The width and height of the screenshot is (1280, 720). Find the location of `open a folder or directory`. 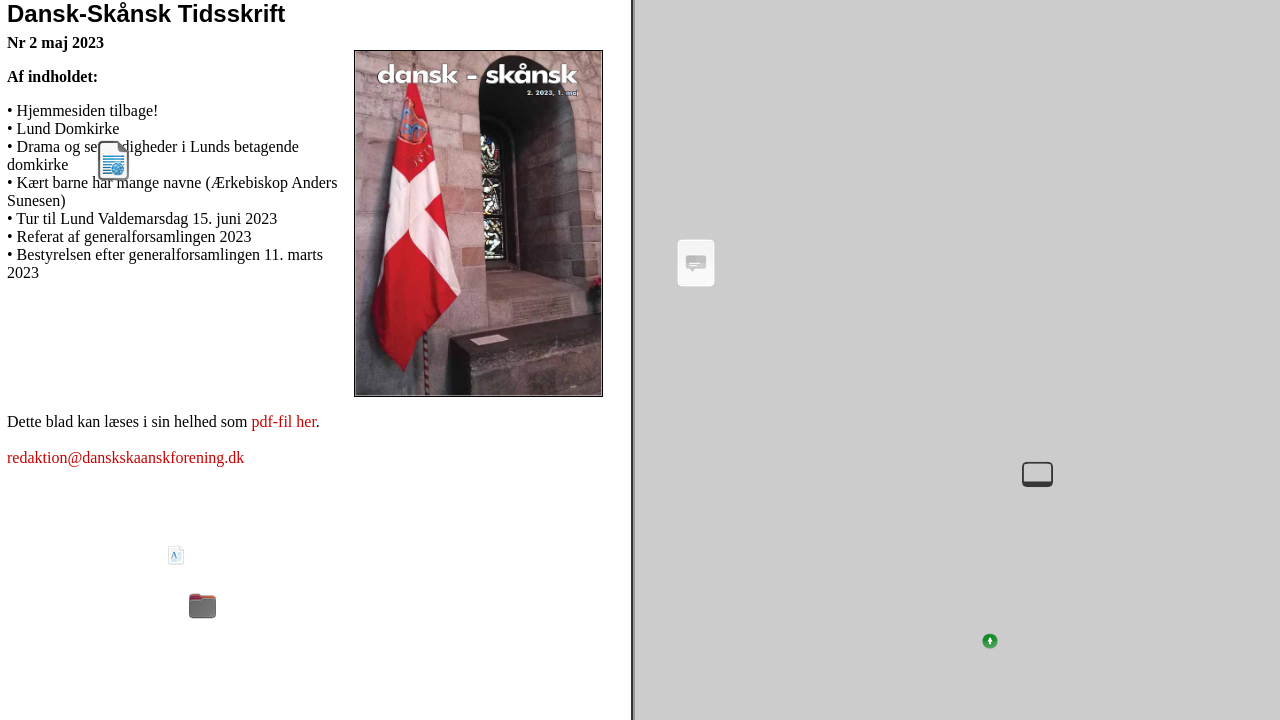

open a folder or directory is located at coordinates (202, 605).